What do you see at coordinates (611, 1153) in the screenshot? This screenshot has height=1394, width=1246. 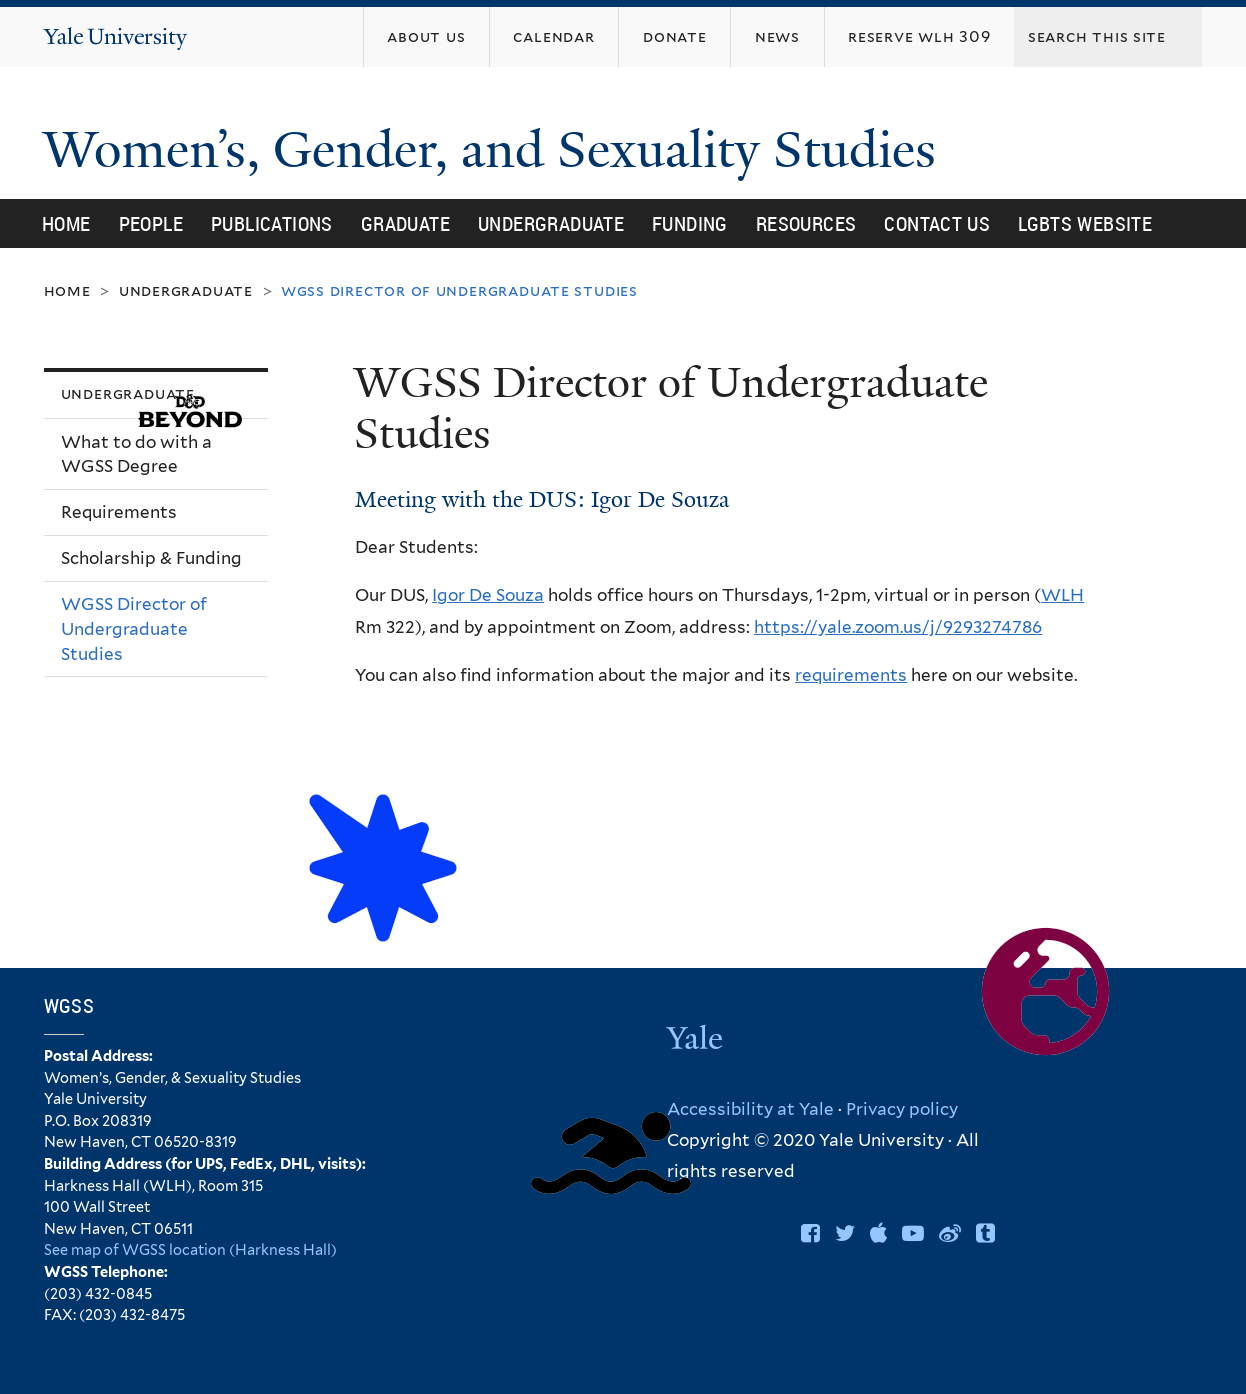 I see `access swimming pool or aquatic facilities` at bounding box center [611, 1153].